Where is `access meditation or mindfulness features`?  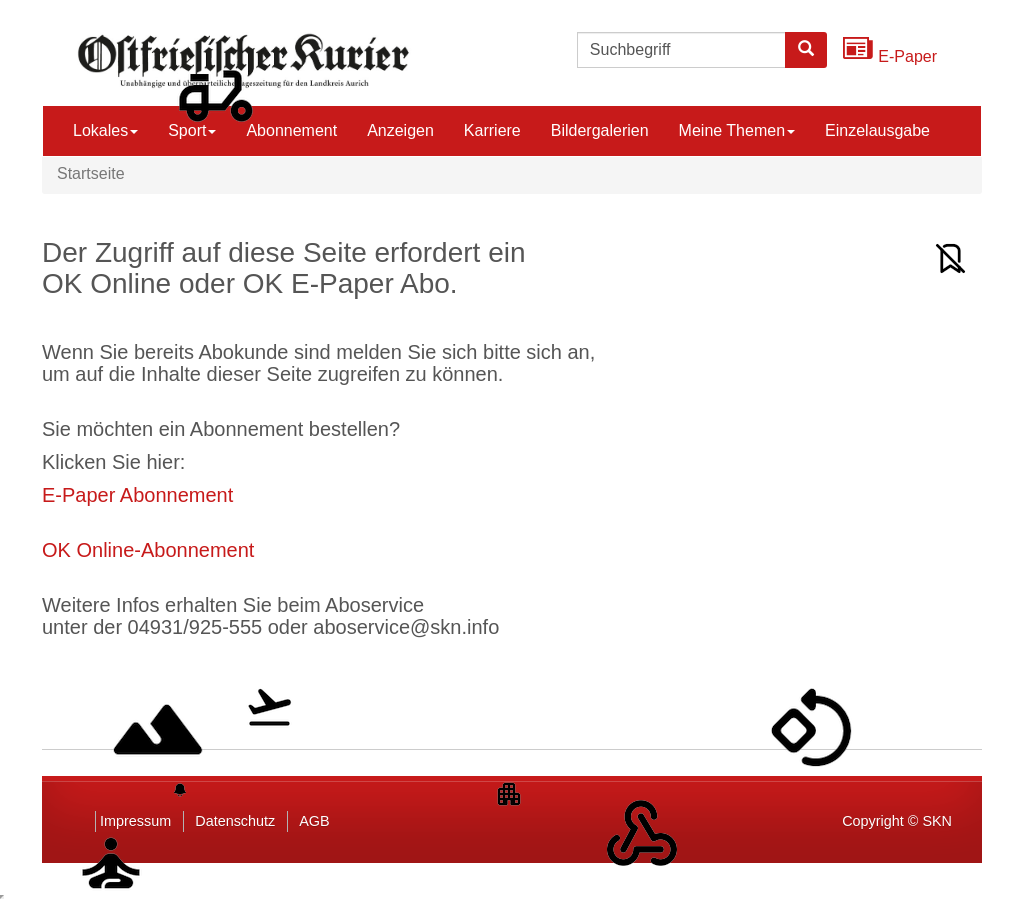 access meditation or mindfulness features is located at coordinates (111, 863).